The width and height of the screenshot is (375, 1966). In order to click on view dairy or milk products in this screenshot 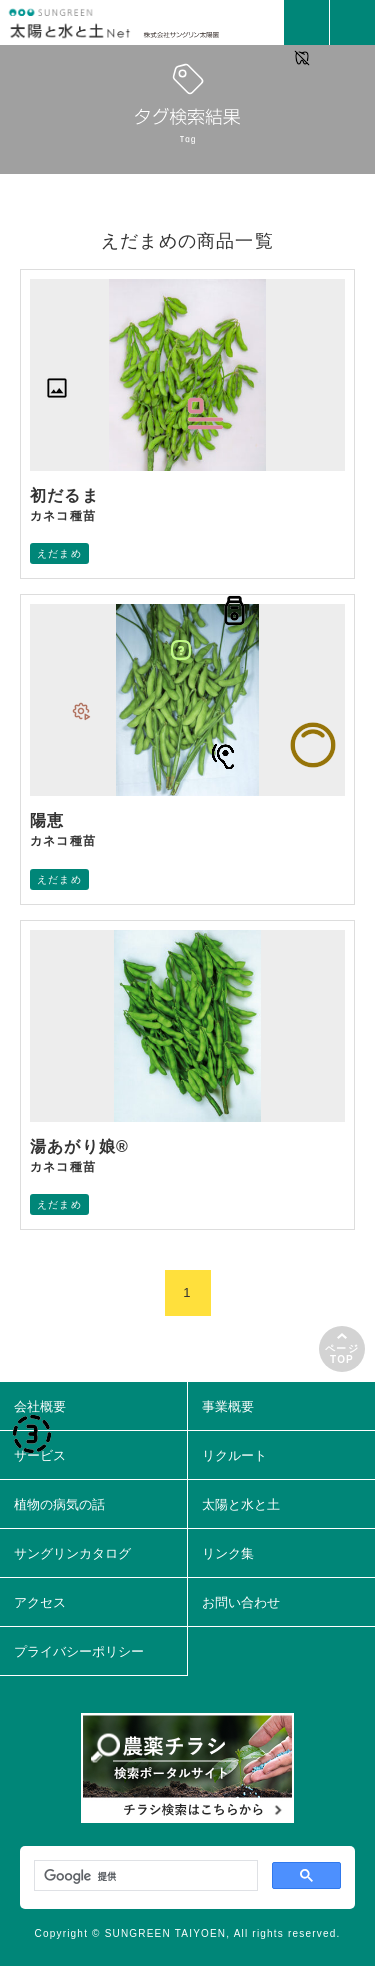, I will do `click(234, 610)`.